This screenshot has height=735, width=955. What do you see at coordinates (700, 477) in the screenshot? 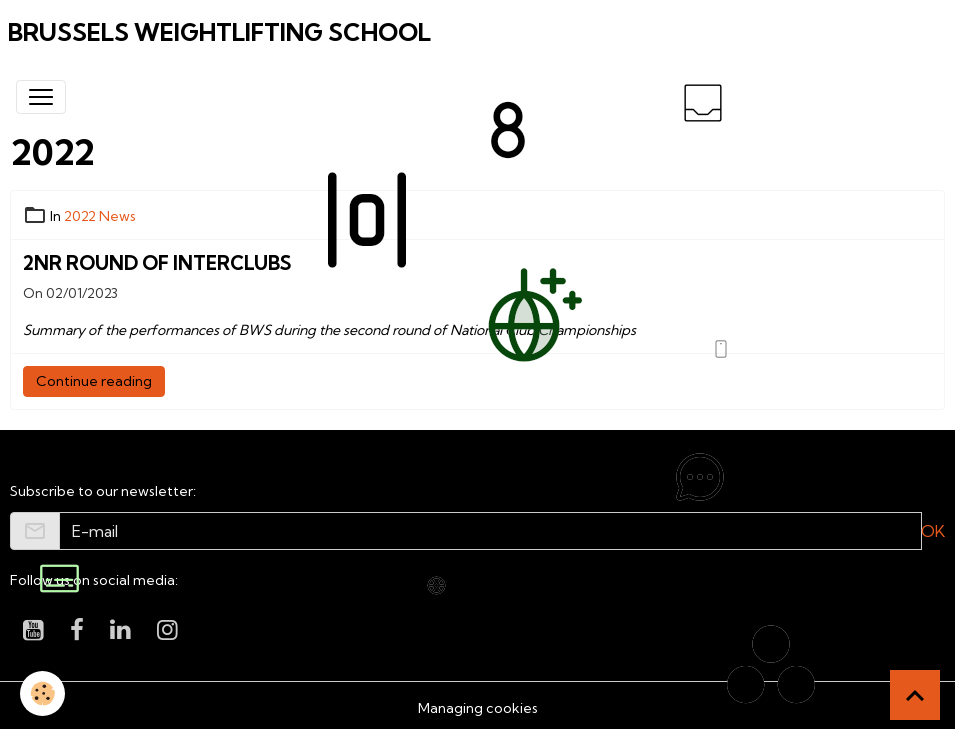
I see `open chat or messaging` at bounding box center [700, 477].